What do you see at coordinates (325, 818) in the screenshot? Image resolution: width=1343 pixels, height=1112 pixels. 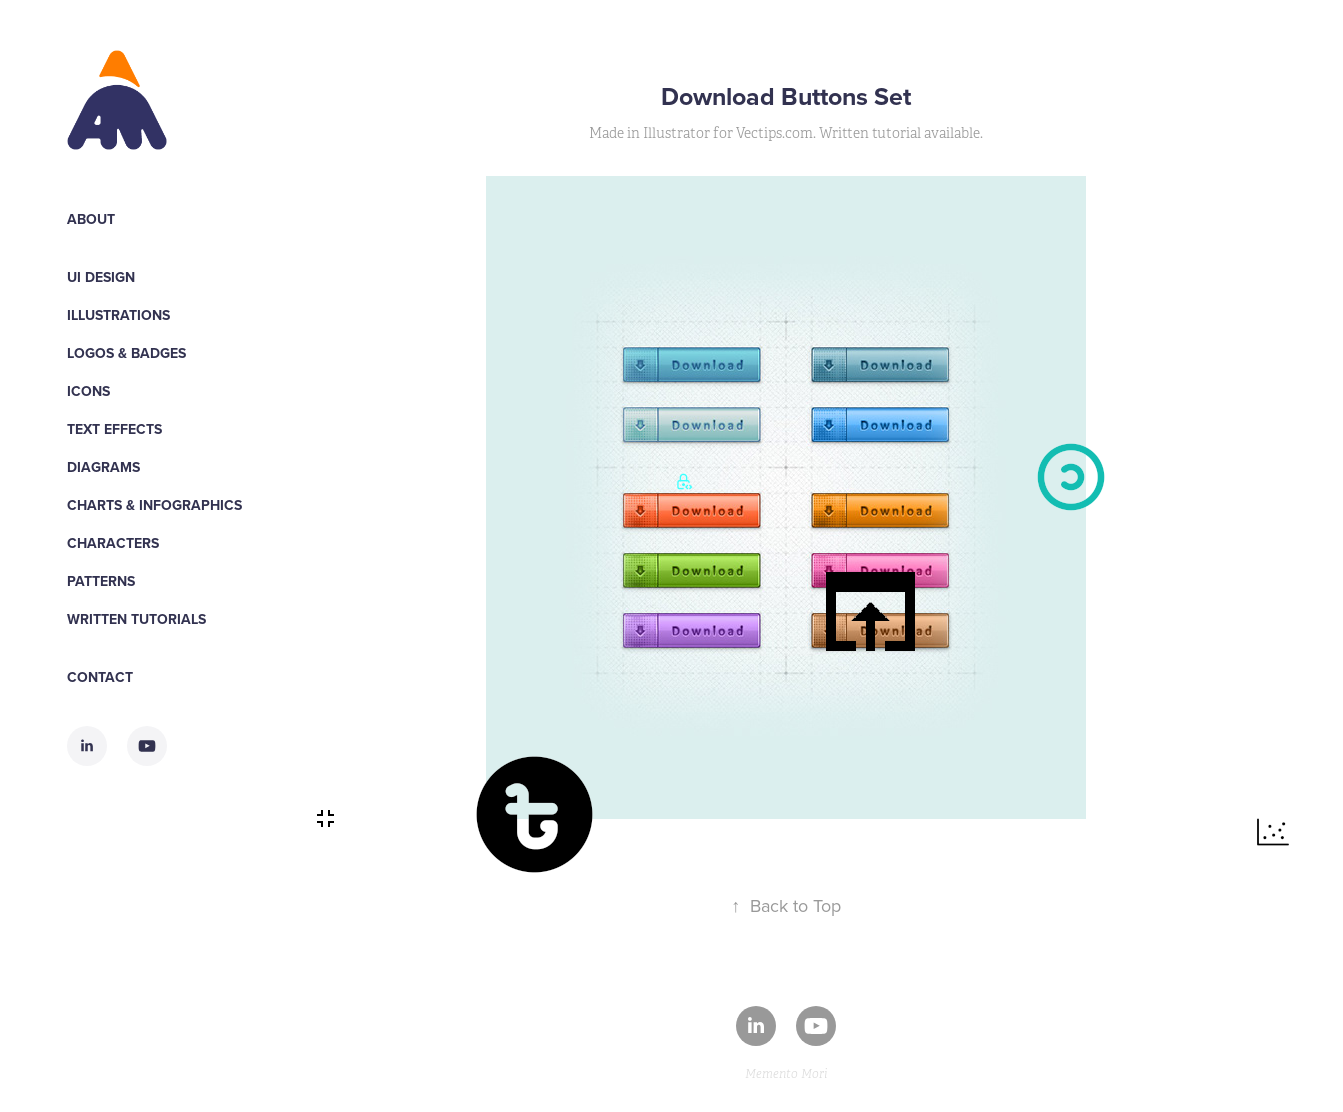 I see `exit fullscreen mode` at bounding box center [325, 818].